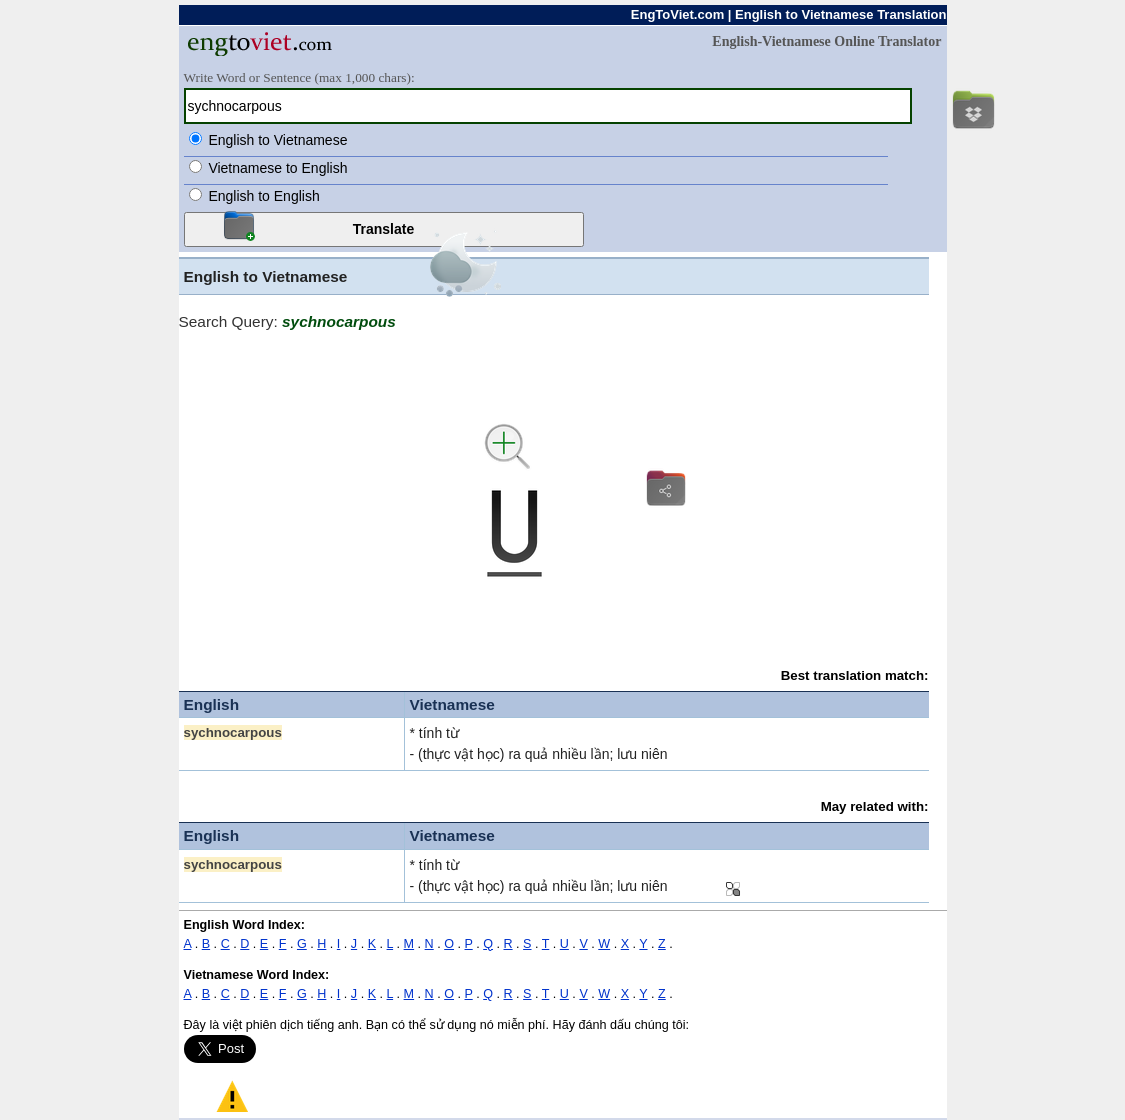  What do you see at coordinates (666, 488) in the screenshot?
I see `open your public shared folder` at bounding box center [666, 488].